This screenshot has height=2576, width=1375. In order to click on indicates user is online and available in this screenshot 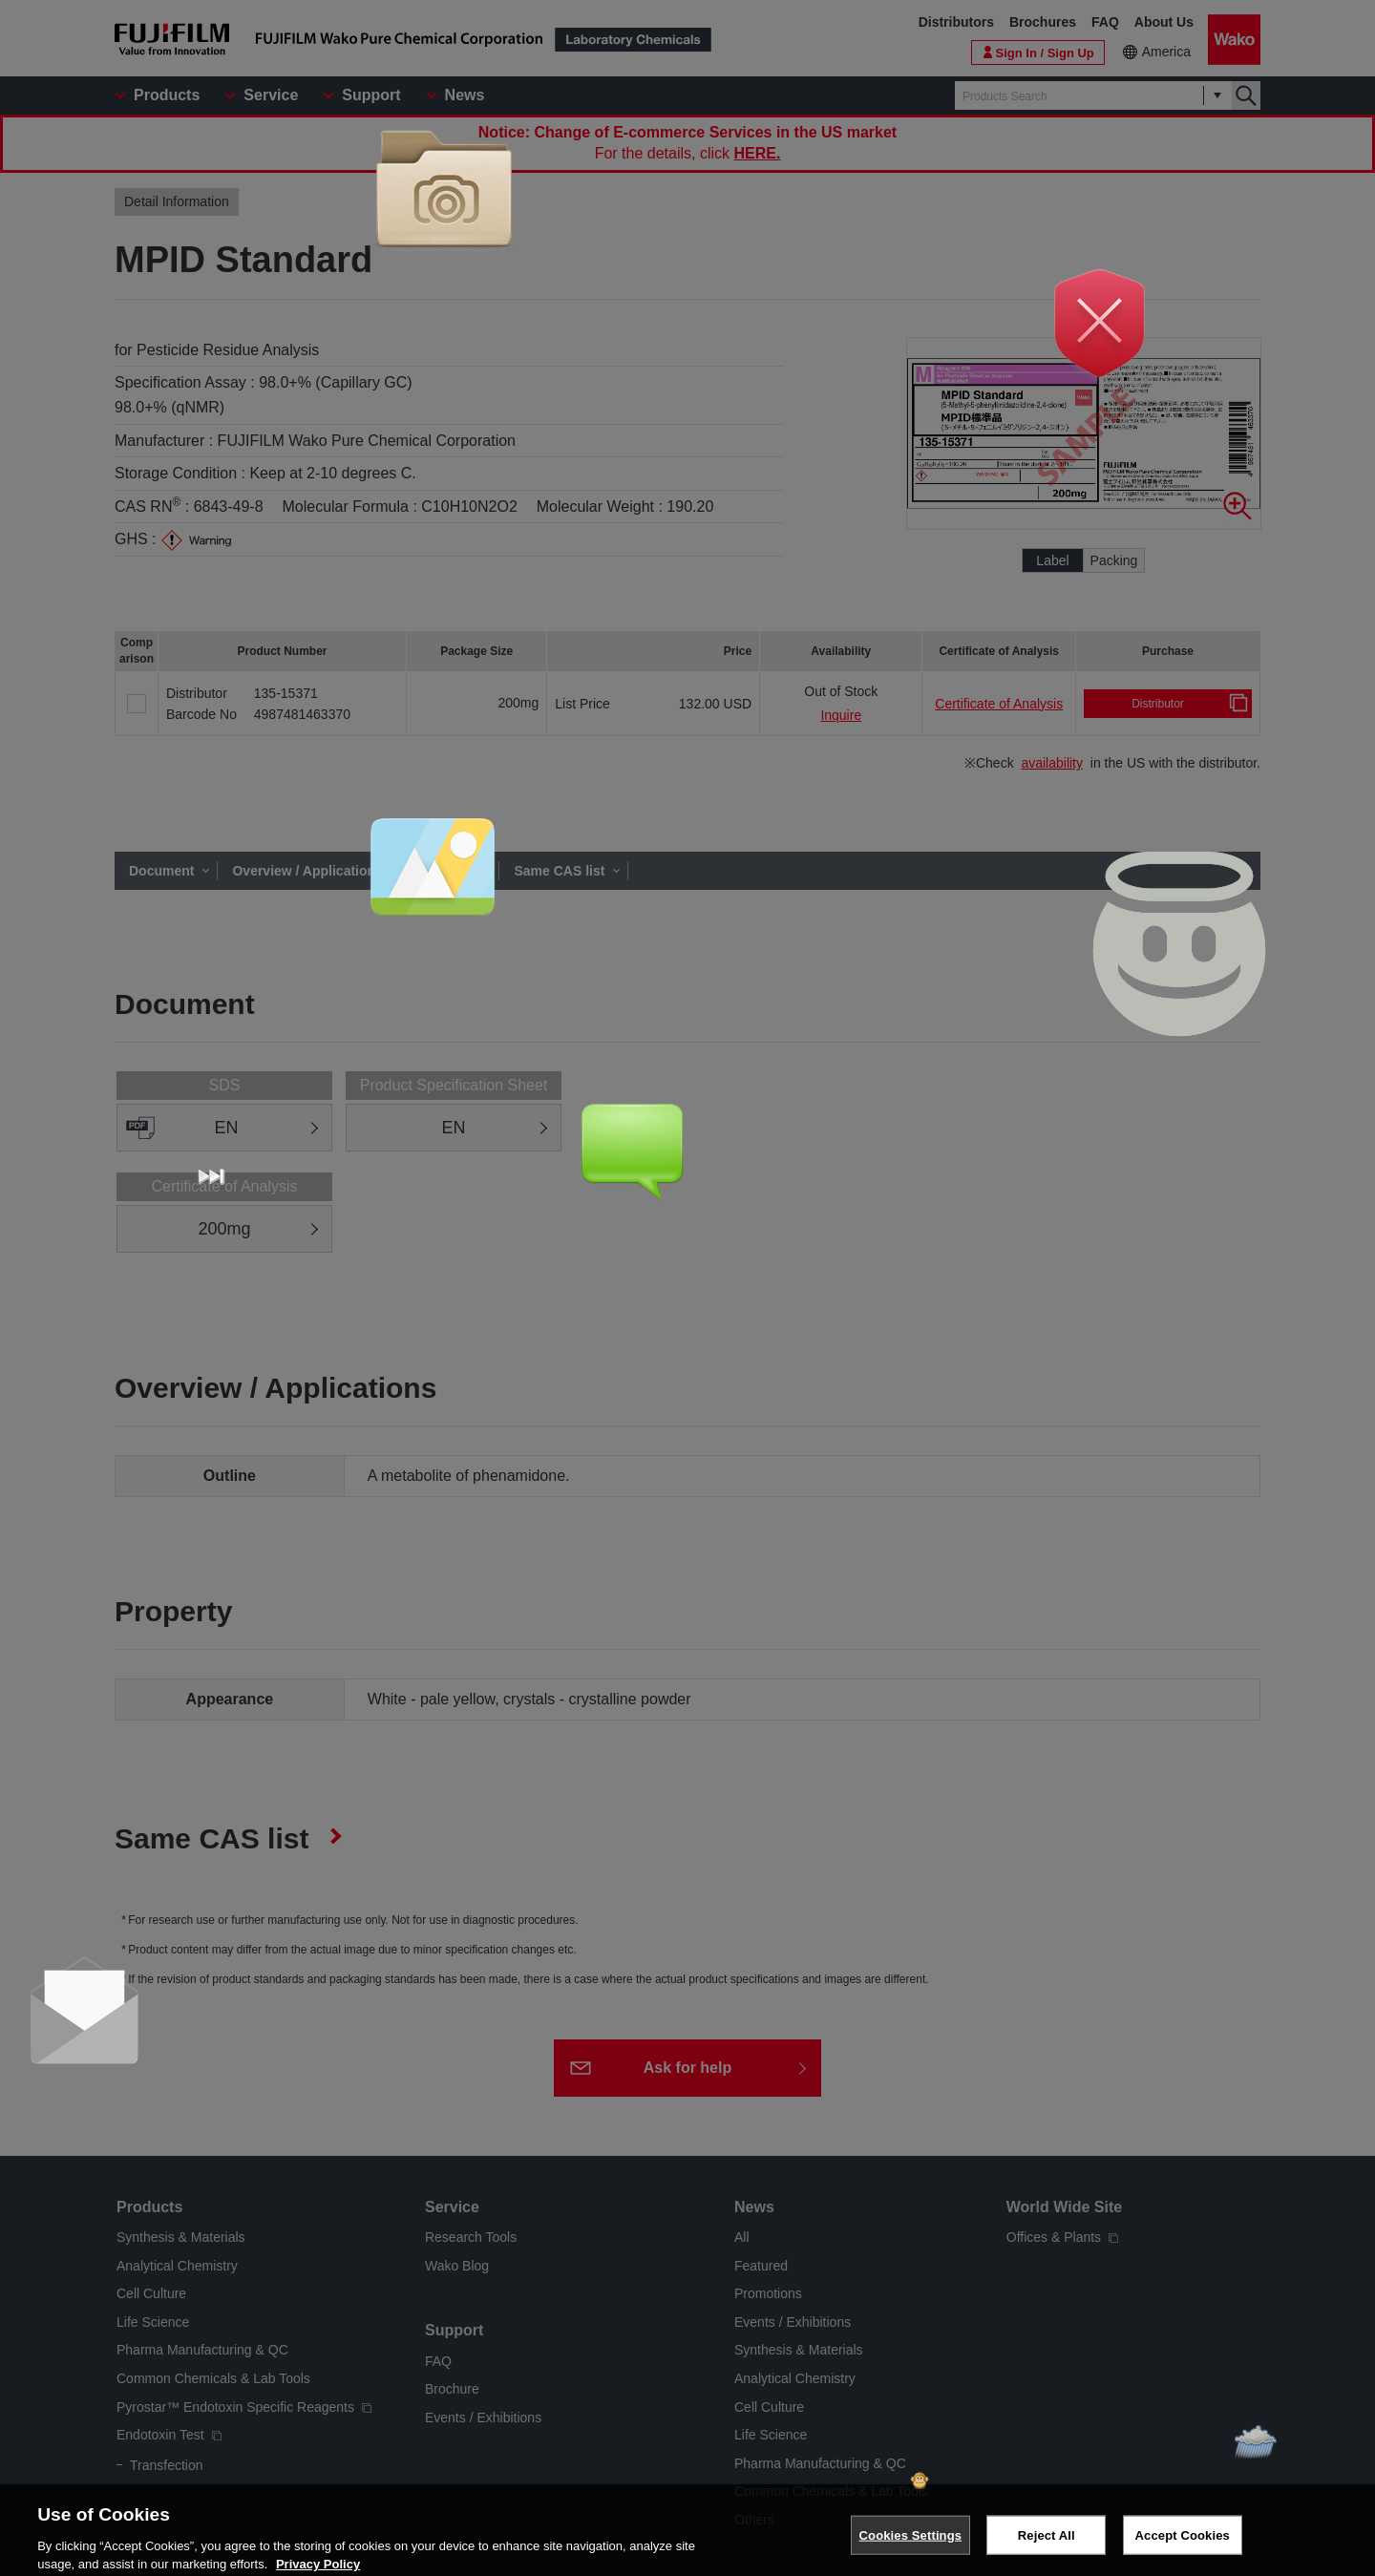, I will do `click(633, 1151)`.